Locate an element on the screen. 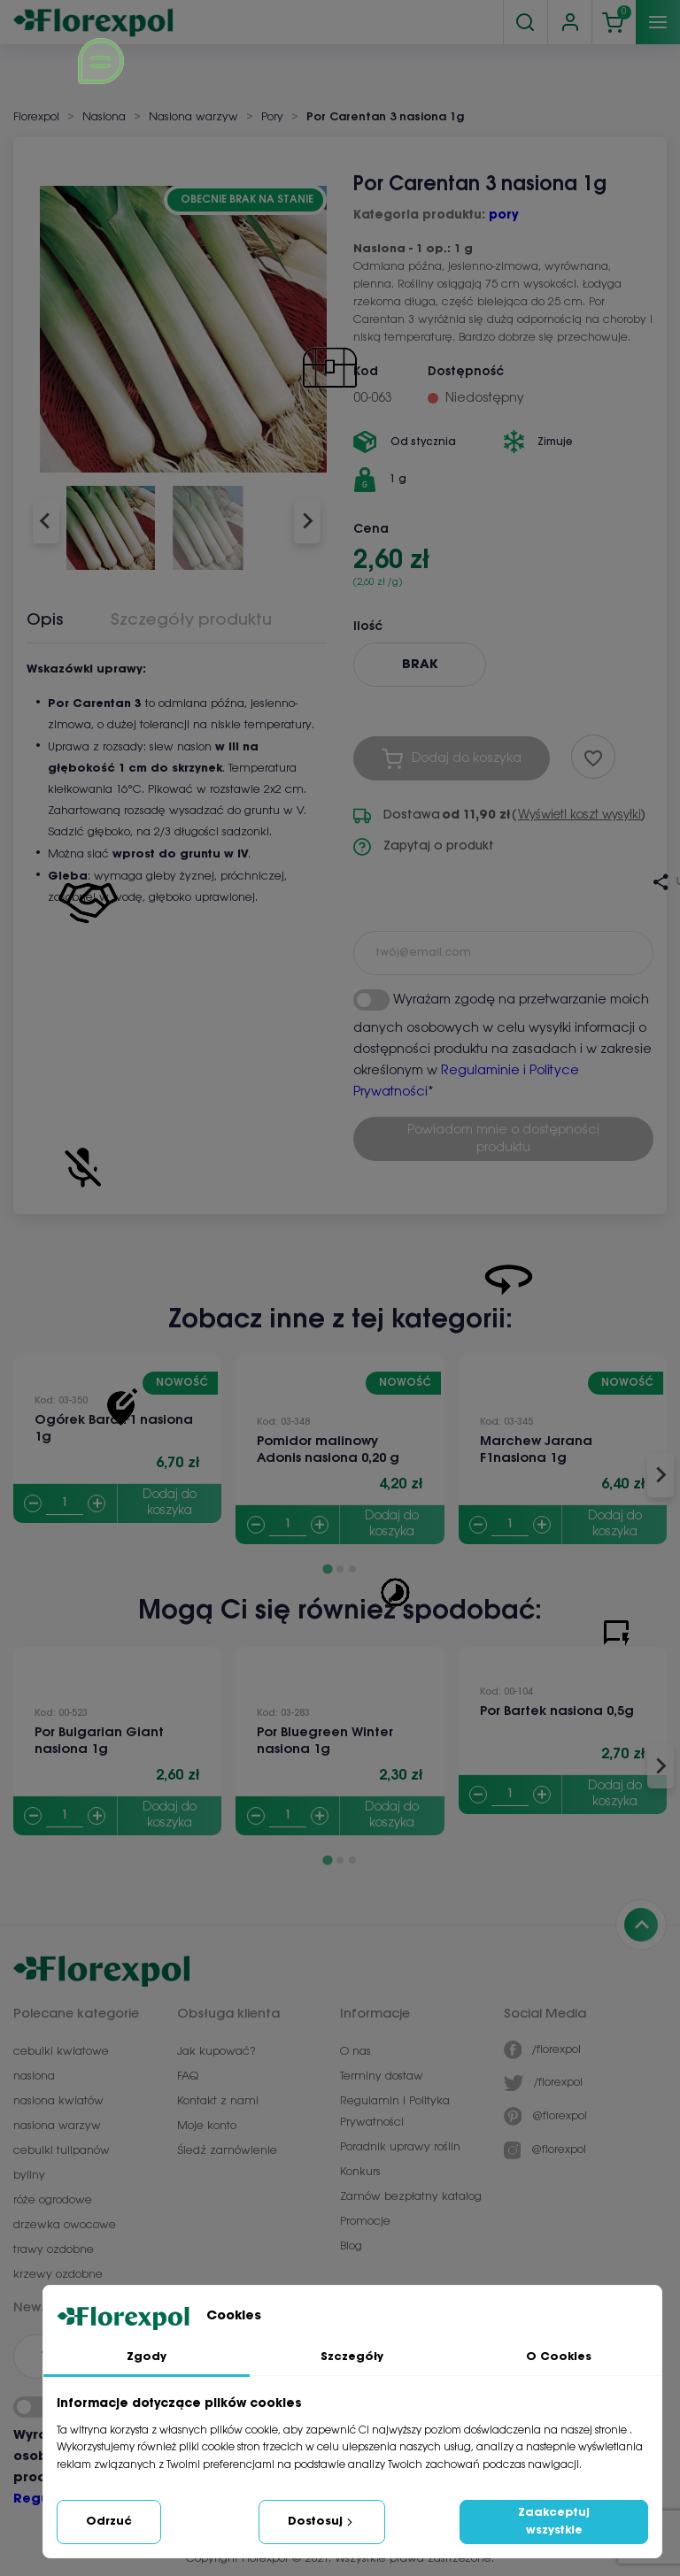 This screenshot has height=2576, width=680. access timelapse camera mode is located at coordinates (395, 1592).